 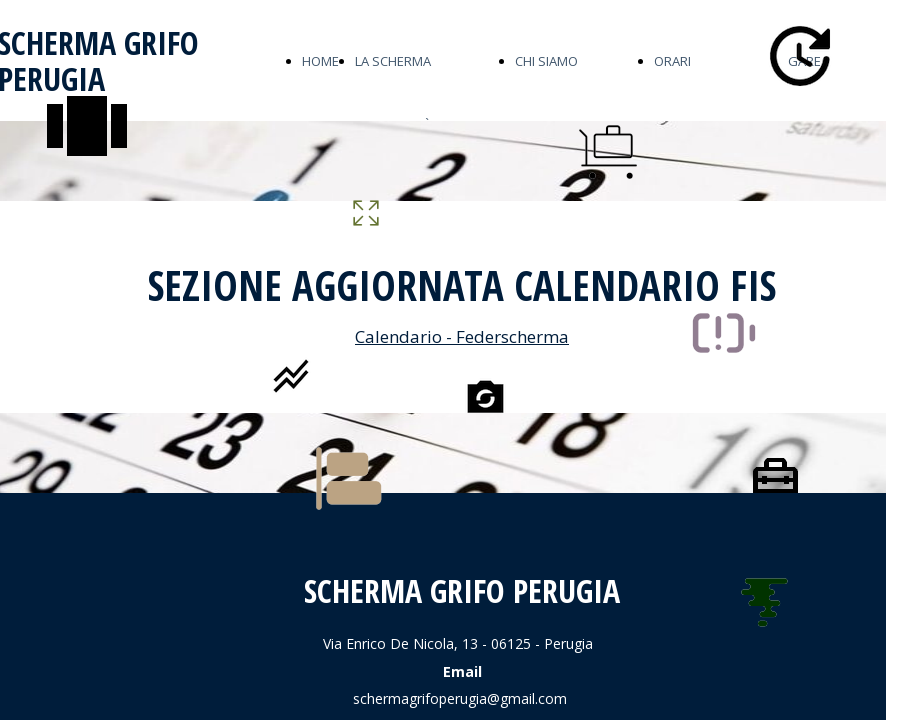 What do you see at coordinates (485, 398) in the screenshot?
I see `switch to party mode camera filter` at bounding box center [485, 398].